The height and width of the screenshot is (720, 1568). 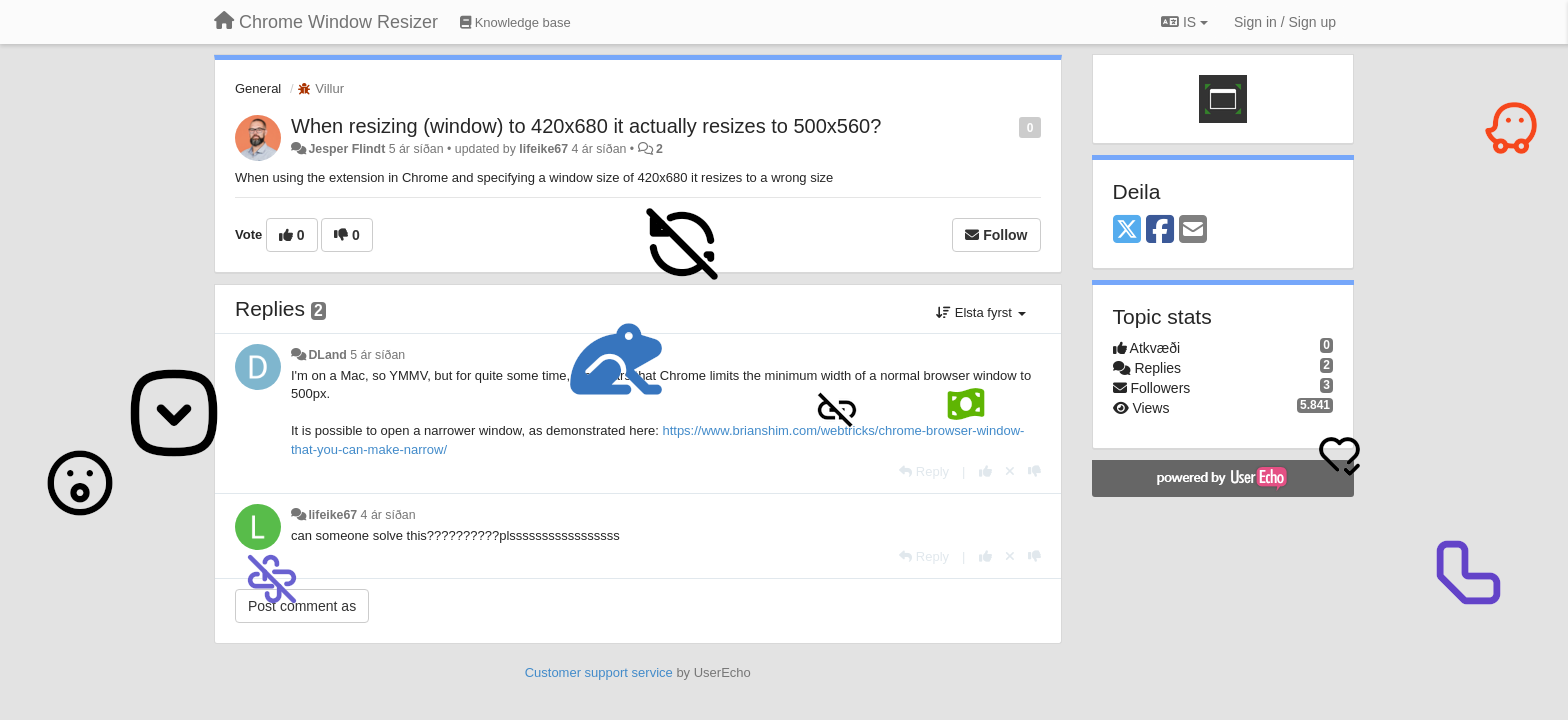 What do you see at coordinates (1468, 572) in the screenshot?
I see `set corner style to bevel join` at bounding box center [1468, 572].